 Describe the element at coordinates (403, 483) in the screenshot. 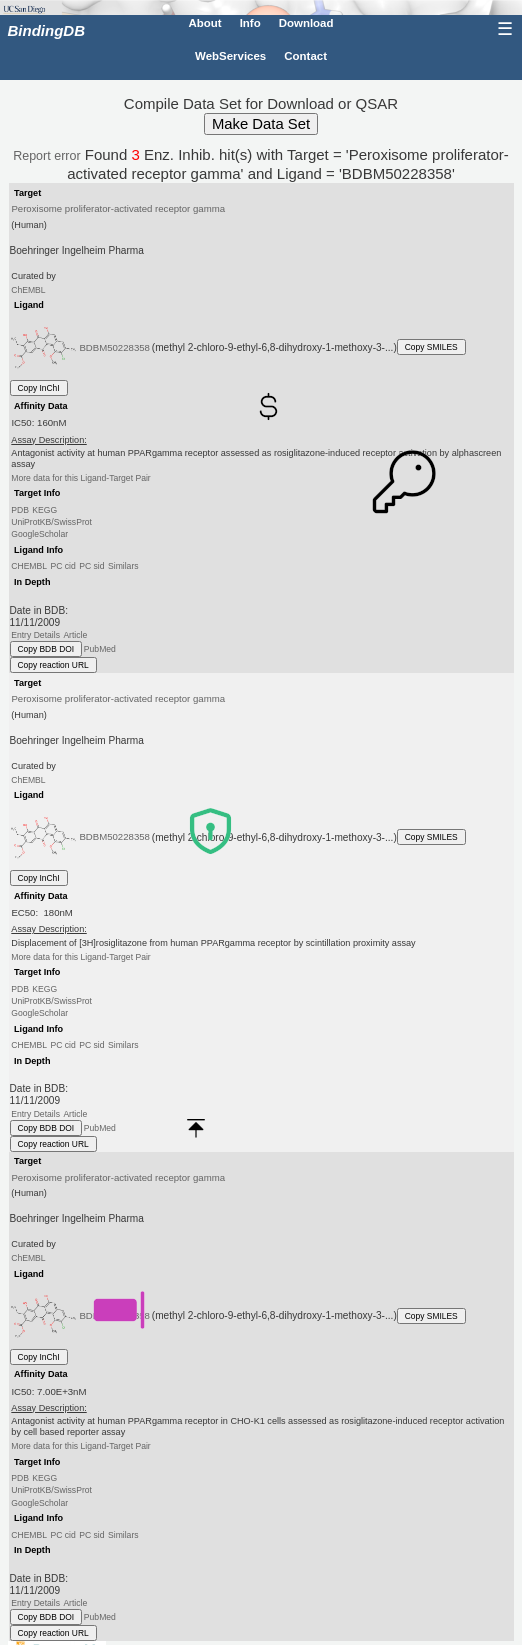

I see `access security or password settings` at that location.